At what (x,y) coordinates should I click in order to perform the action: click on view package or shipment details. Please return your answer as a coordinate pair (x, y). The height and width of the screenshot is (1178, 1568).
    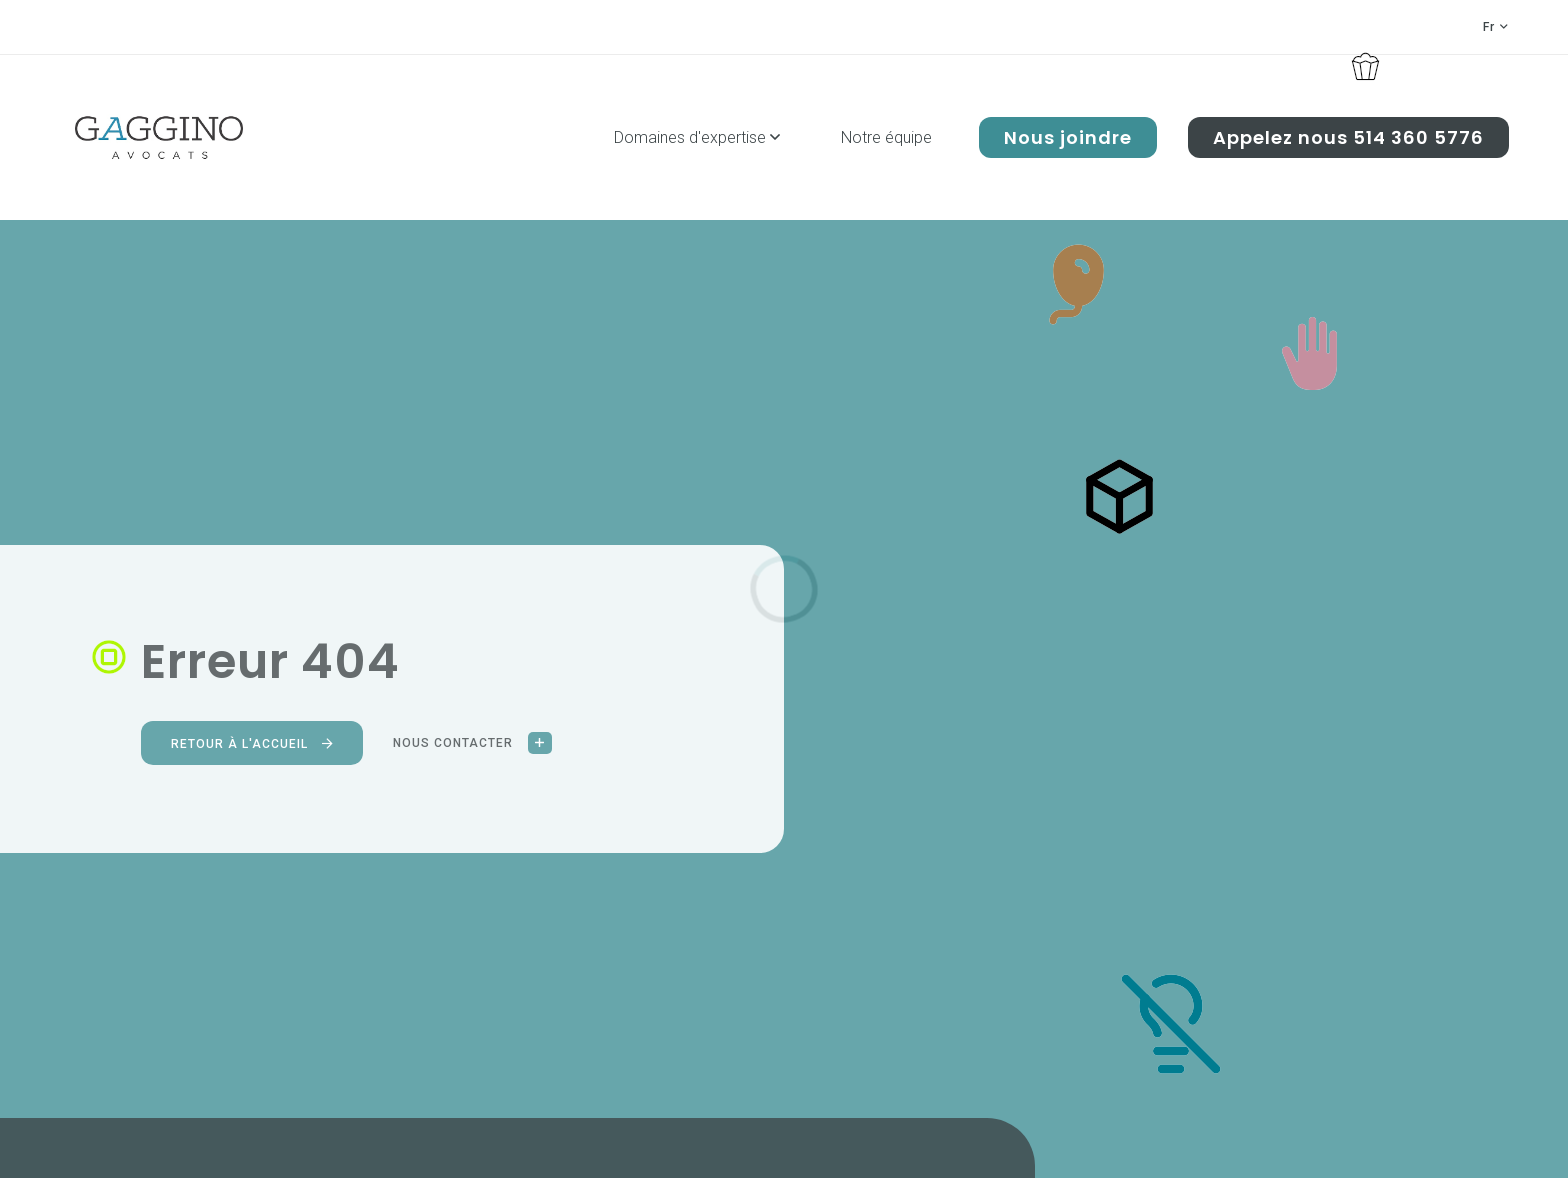
    Looking at the image, I should click on (1119, 496).